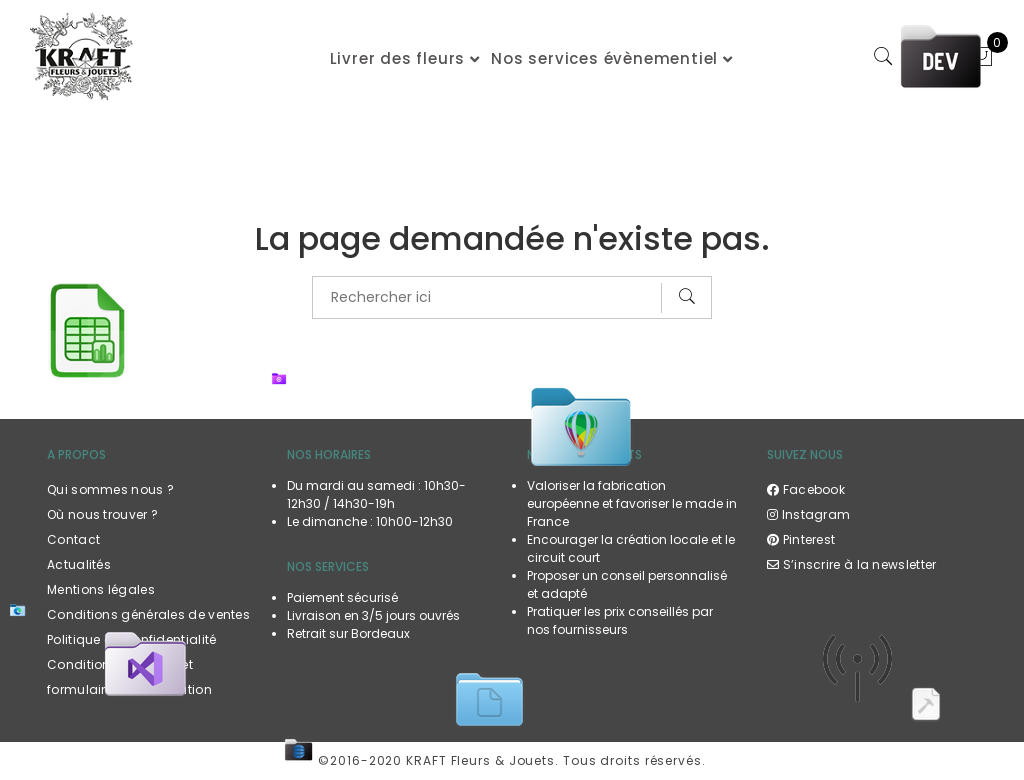 The image size is (1024, 780). Describe the element at coordinates (17, 610) in the screenshot. I see `open folder containing microsoft edge files` at that location.